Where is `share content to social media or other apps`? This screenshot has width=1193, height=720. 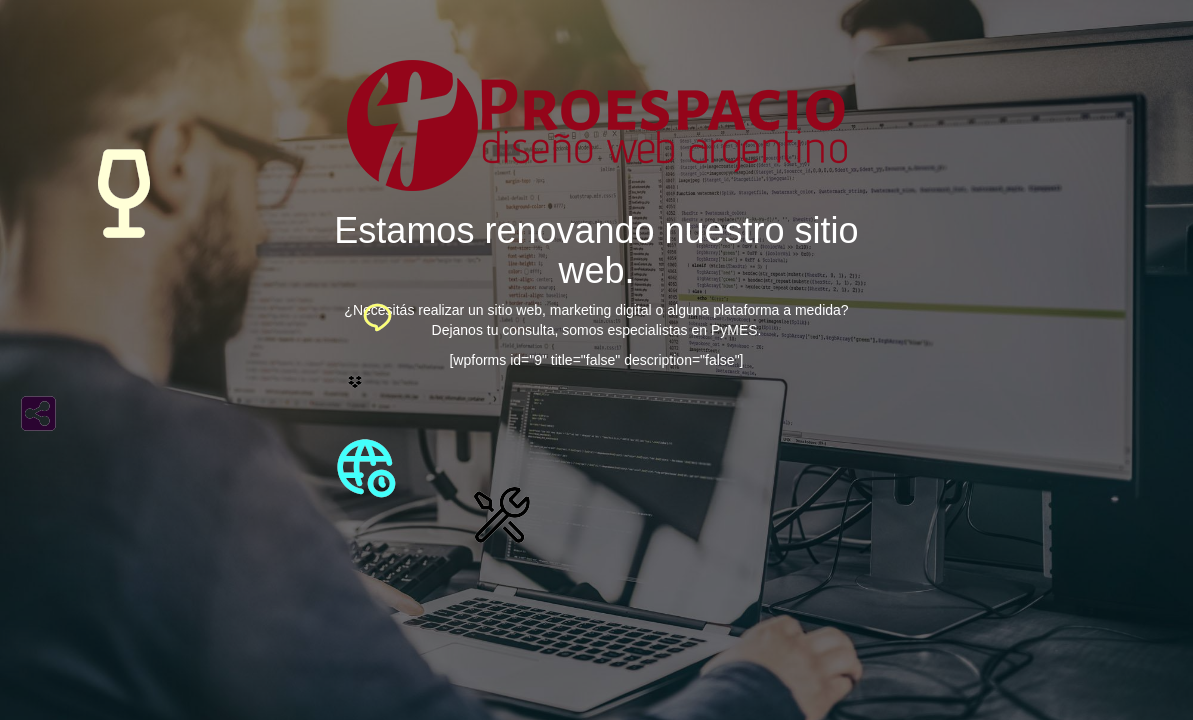
share content to social media or other apps is located at coordinates (38, 413).